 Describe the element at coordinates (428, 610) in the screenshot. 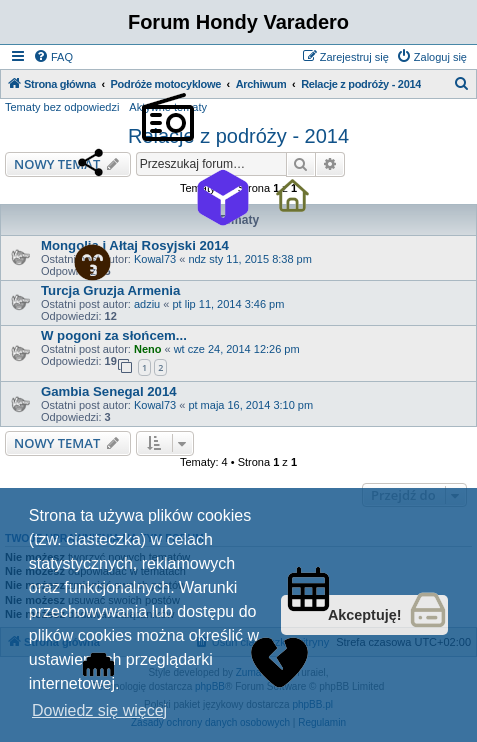

I see `access storage or drive settings` at that location.